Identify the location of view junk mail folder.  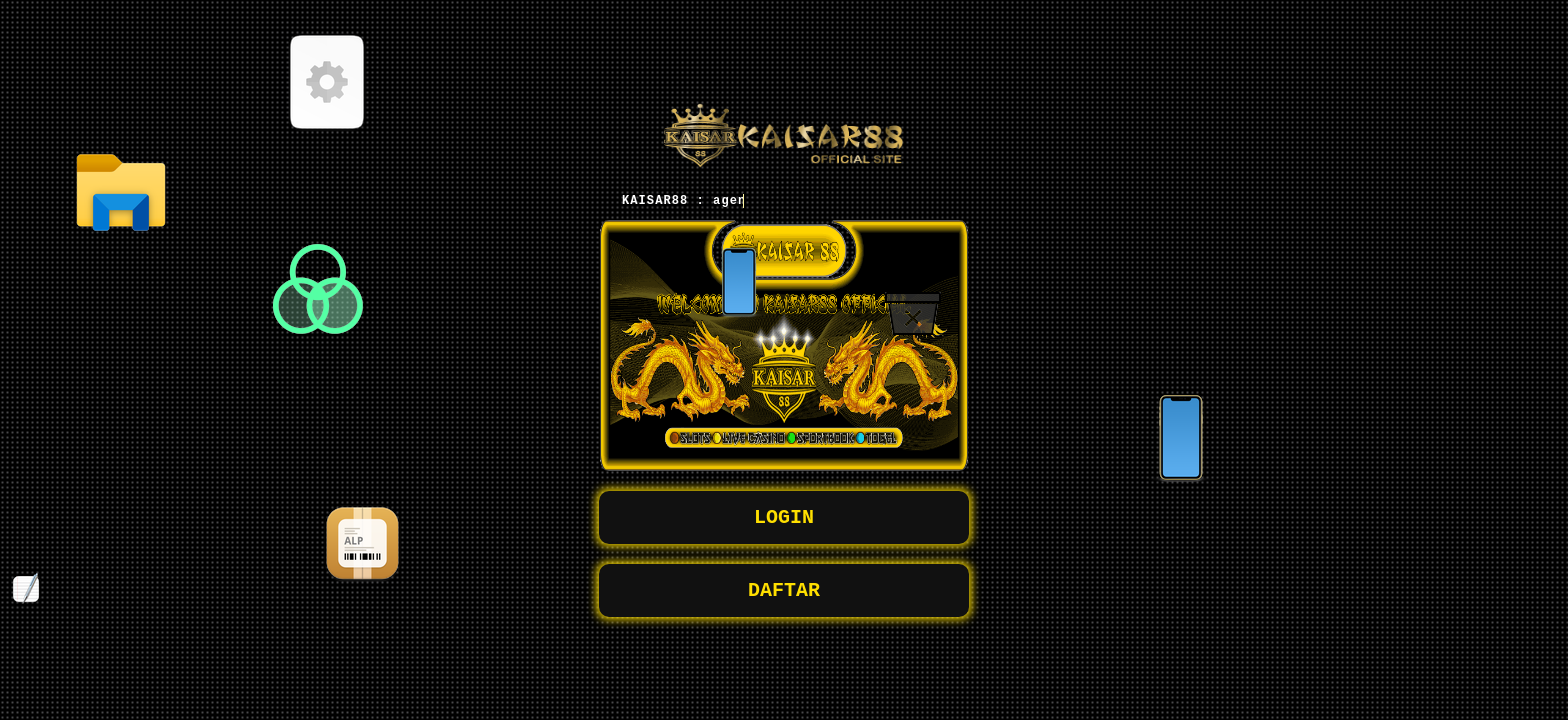
(913, 311).